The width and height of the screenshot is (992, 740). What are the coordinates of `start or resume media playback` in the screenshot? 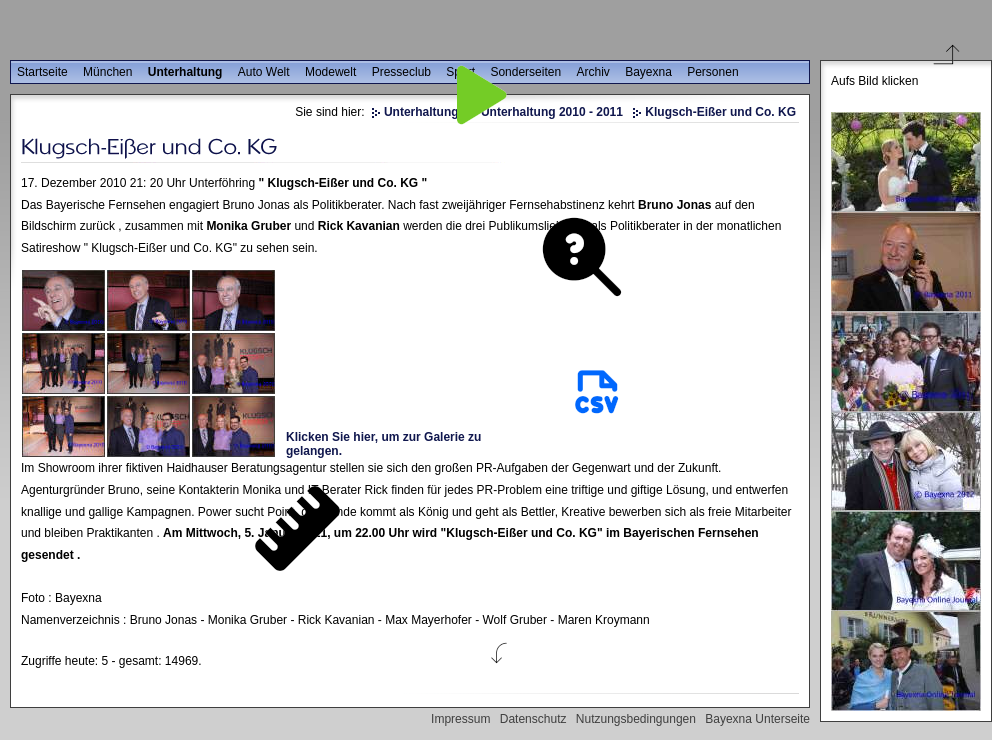 It's located at (475, 95).